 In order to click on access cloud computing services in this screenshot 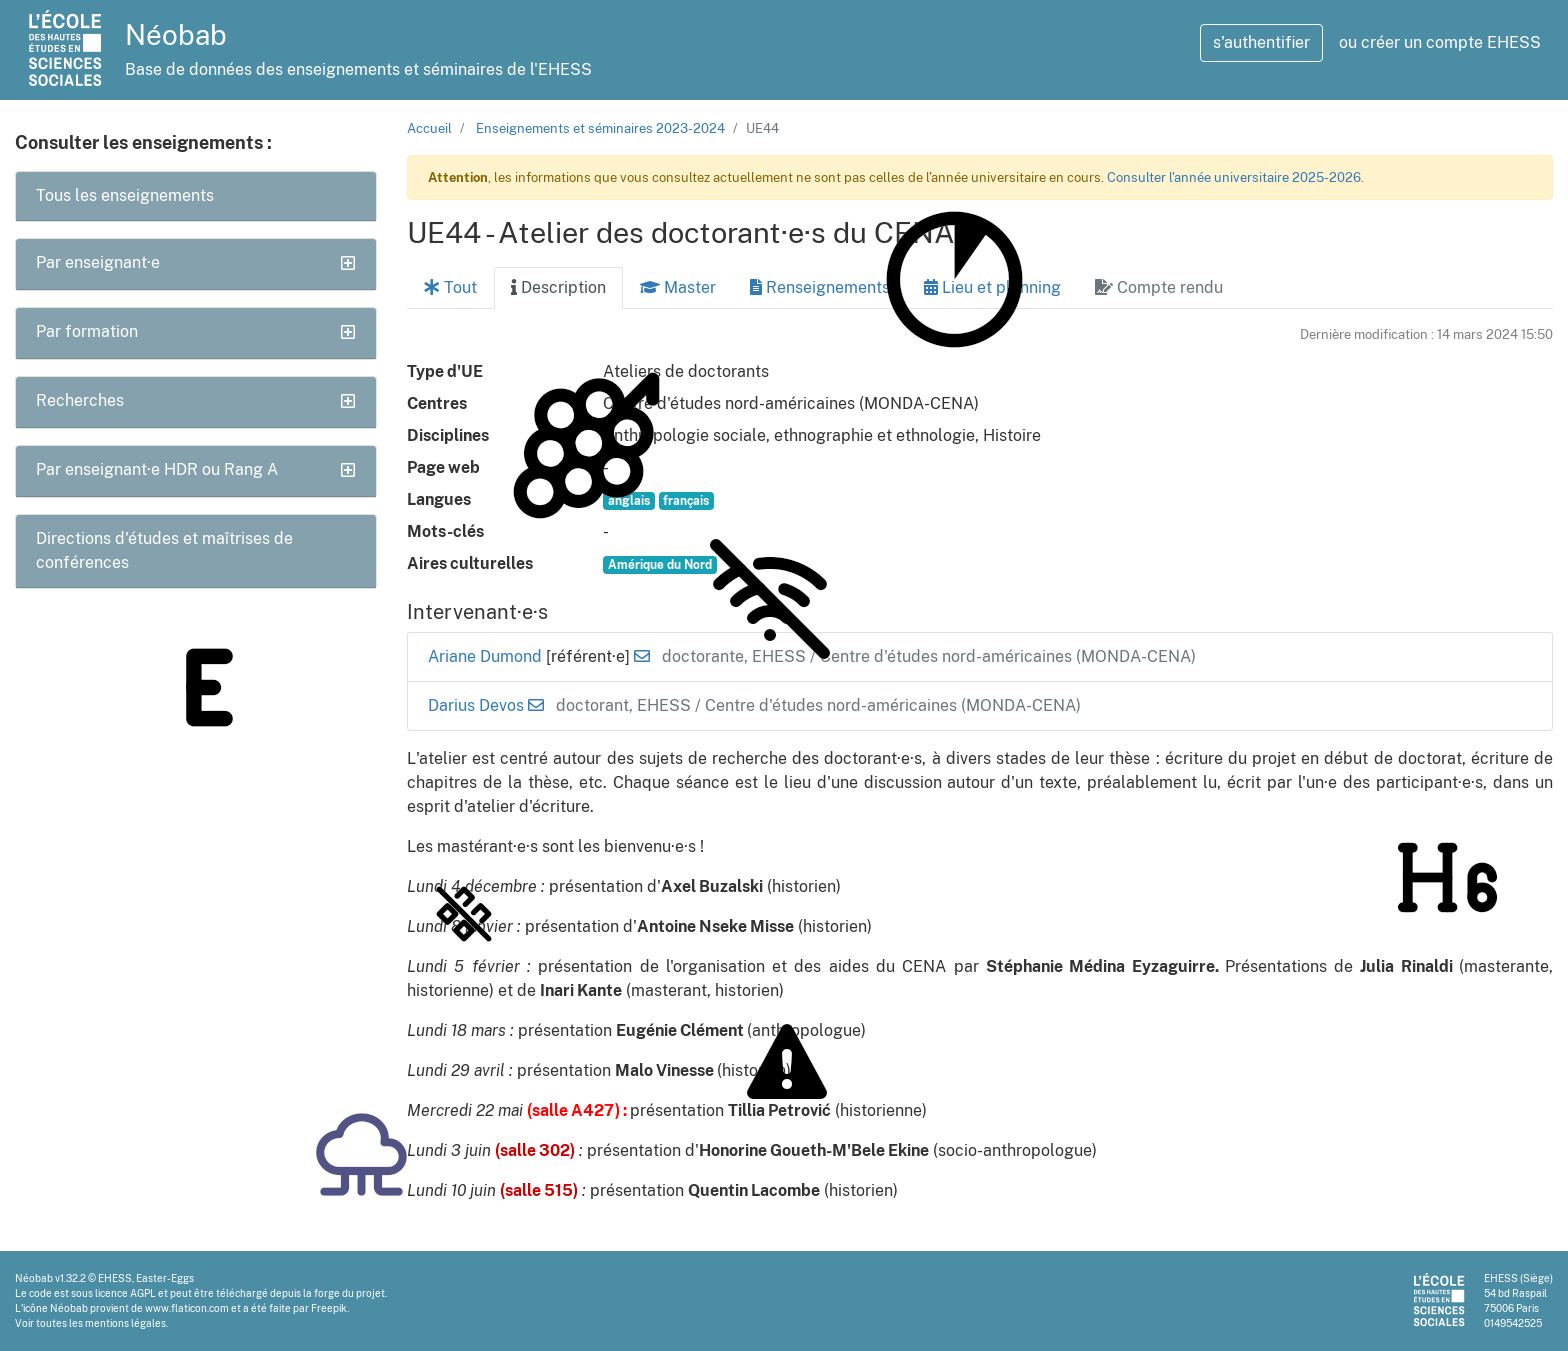, I will do `click(361, 1154)`.